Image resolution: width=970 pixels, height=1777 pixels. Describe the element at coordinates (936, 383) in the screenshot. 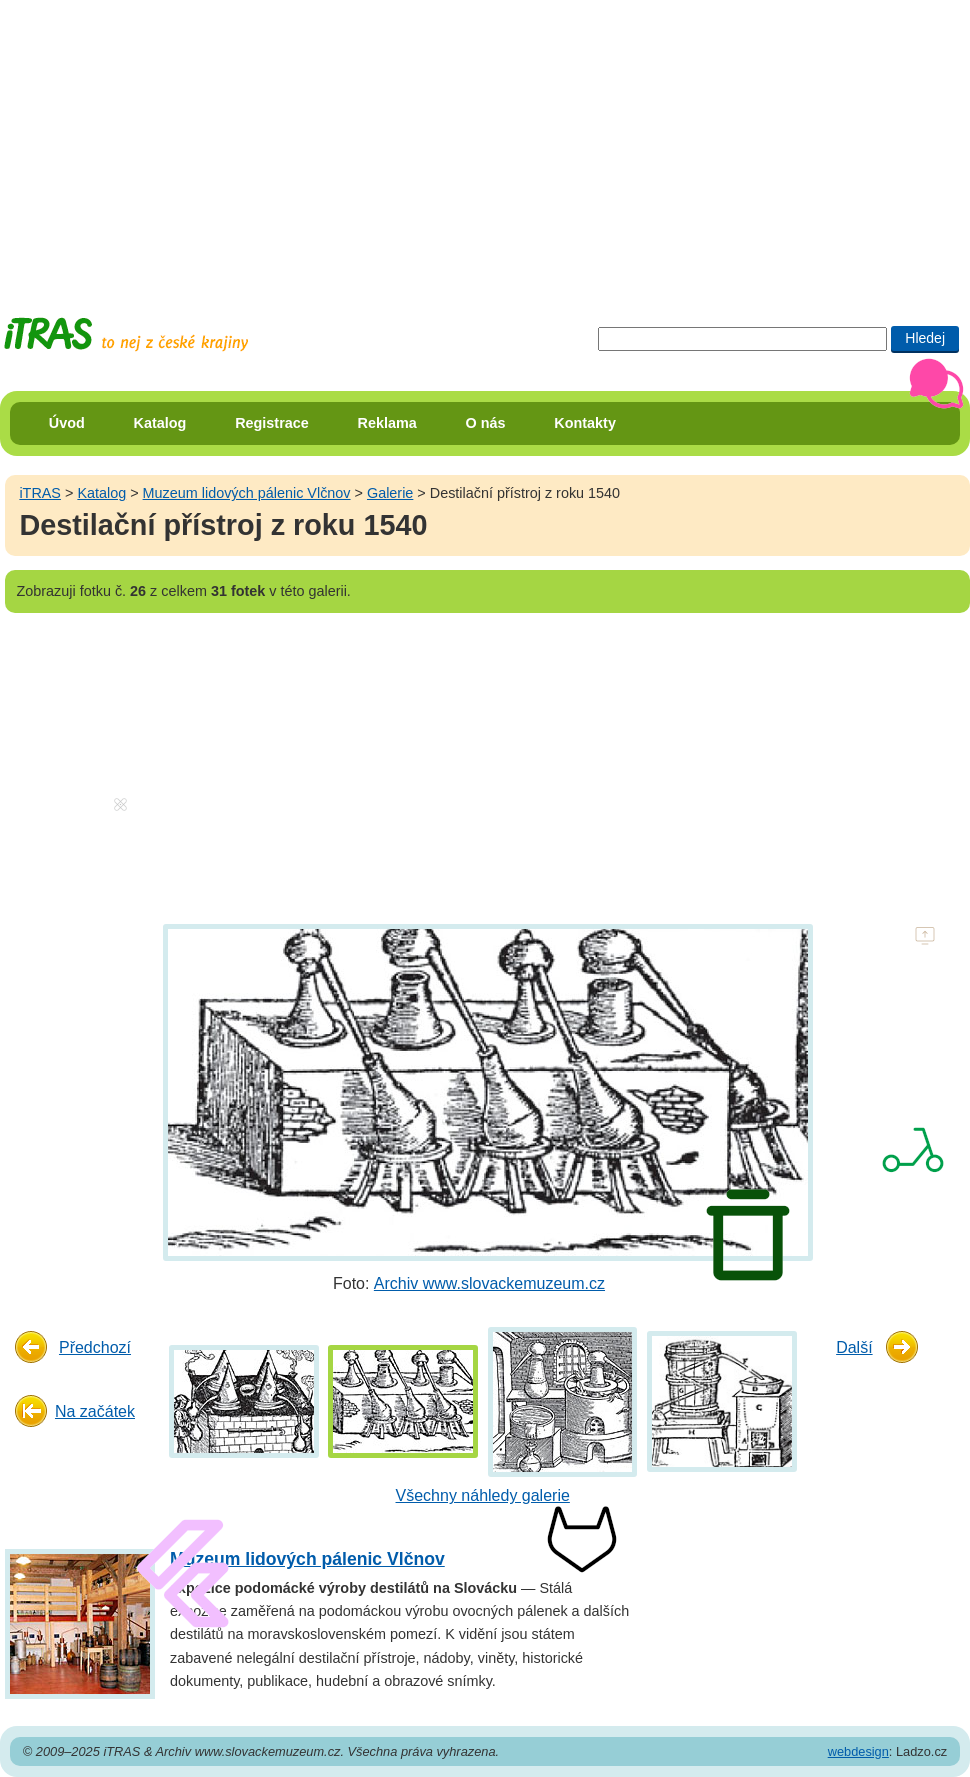

I see `open chat or messaging` at that location.